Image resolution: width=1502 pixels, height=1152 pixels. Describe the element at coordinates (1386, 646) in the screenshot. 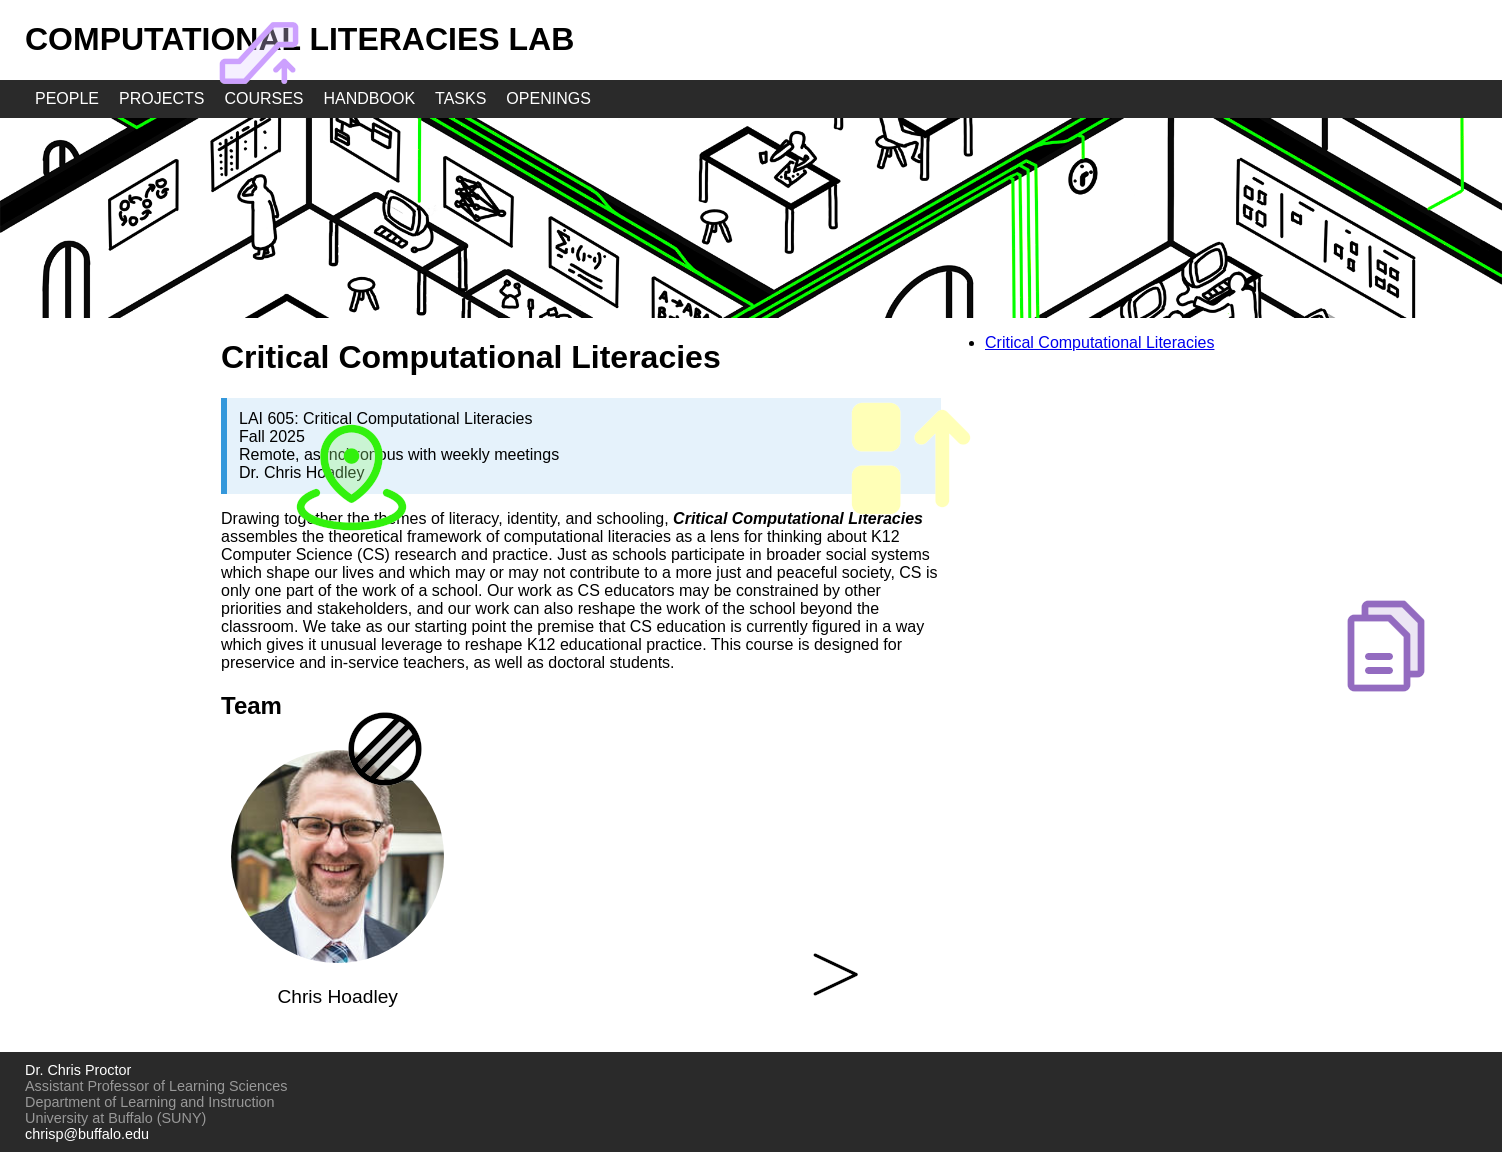

I see `view all files or documents` at that location.